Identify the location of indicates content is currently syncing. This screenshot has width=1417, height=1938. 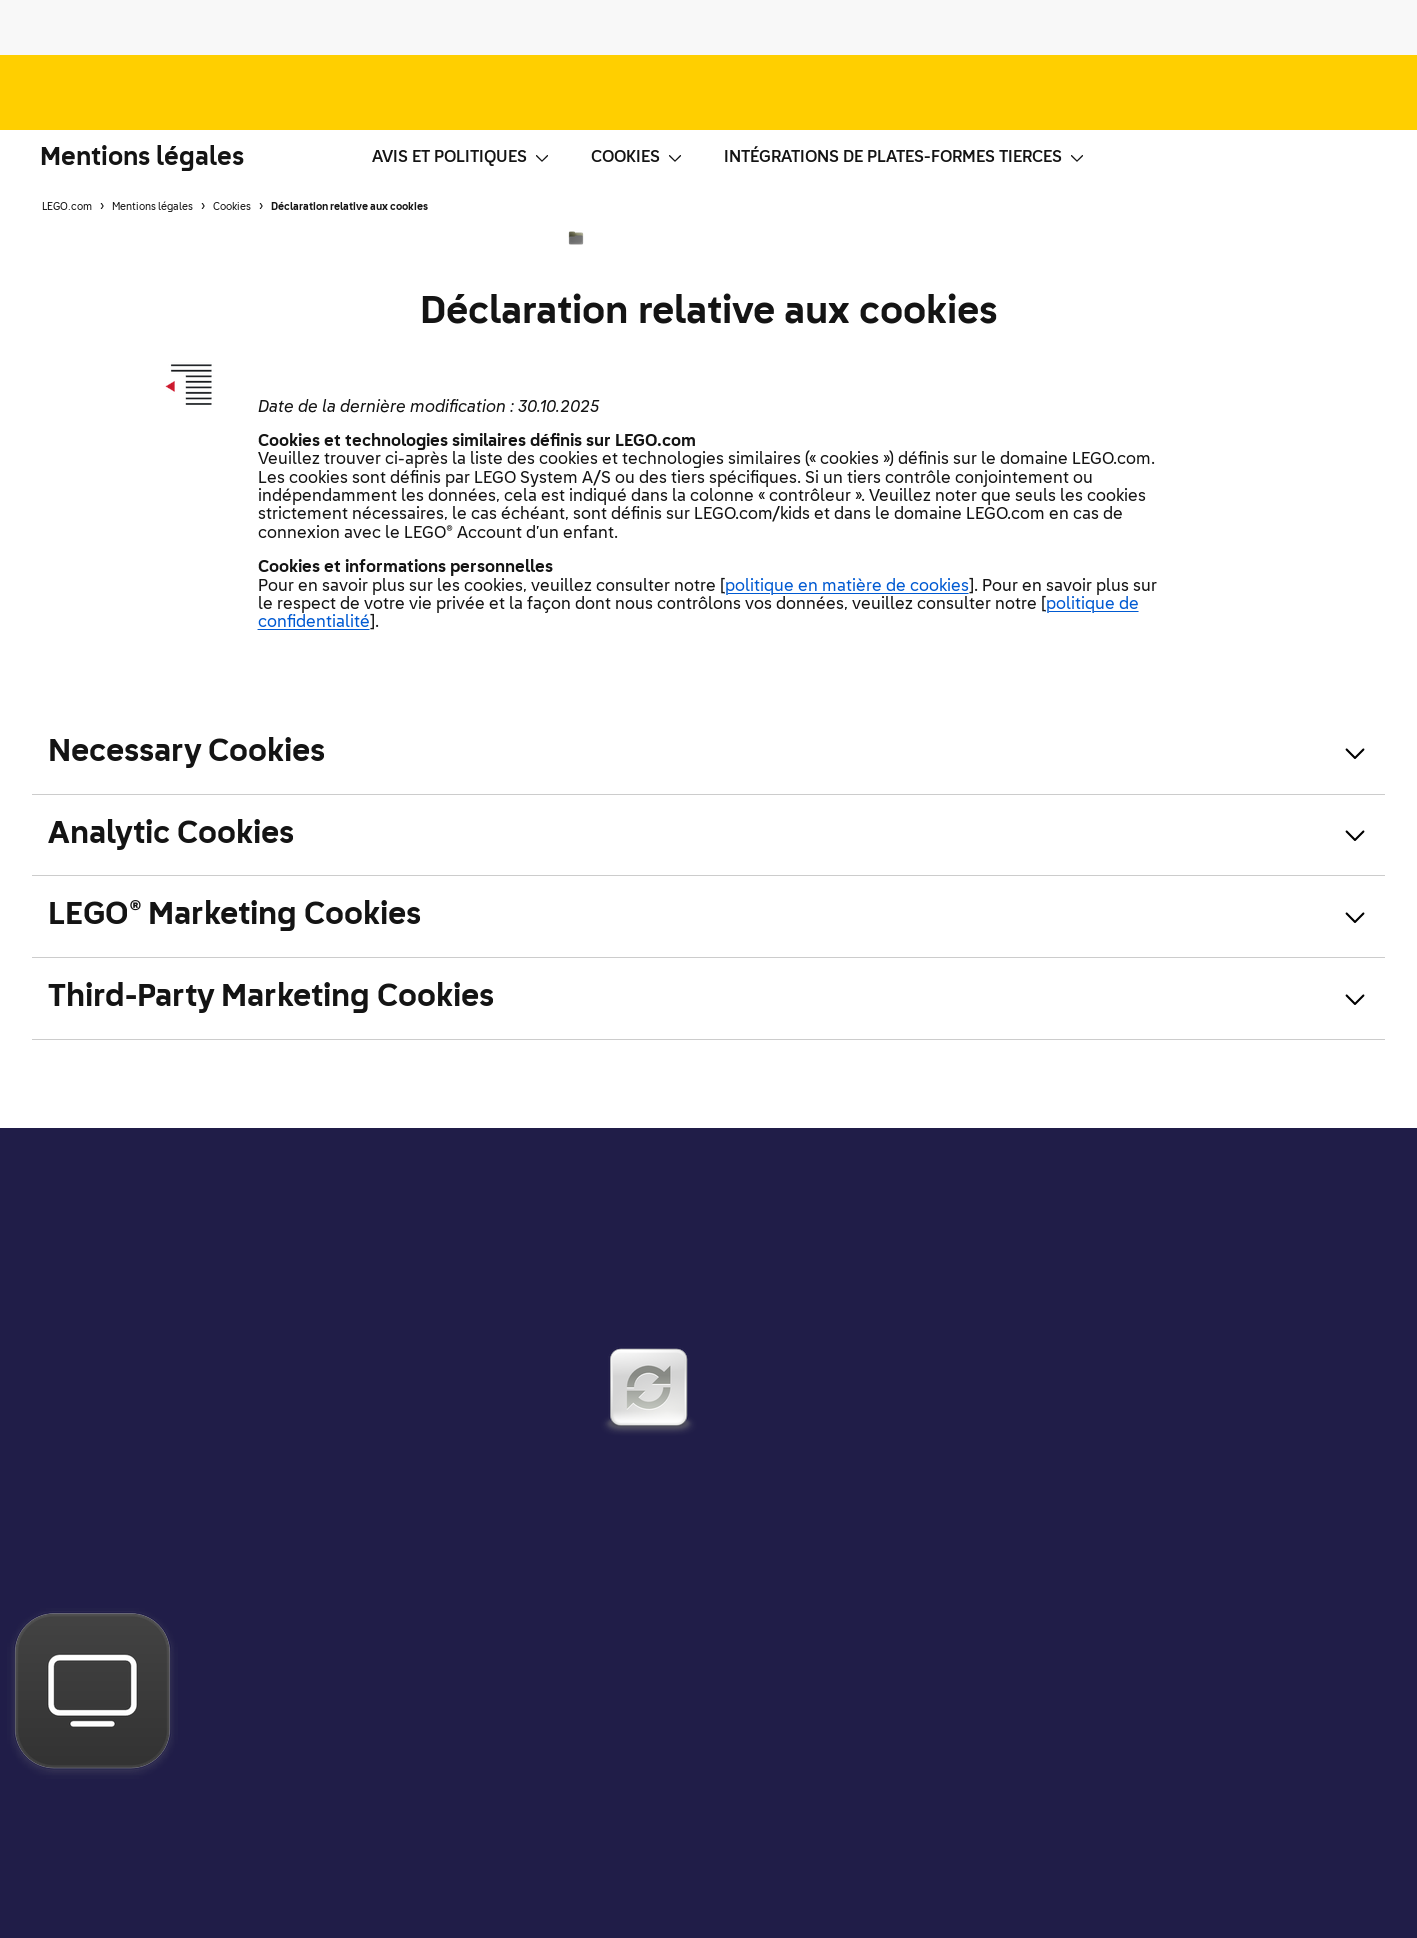
(649, 1391).